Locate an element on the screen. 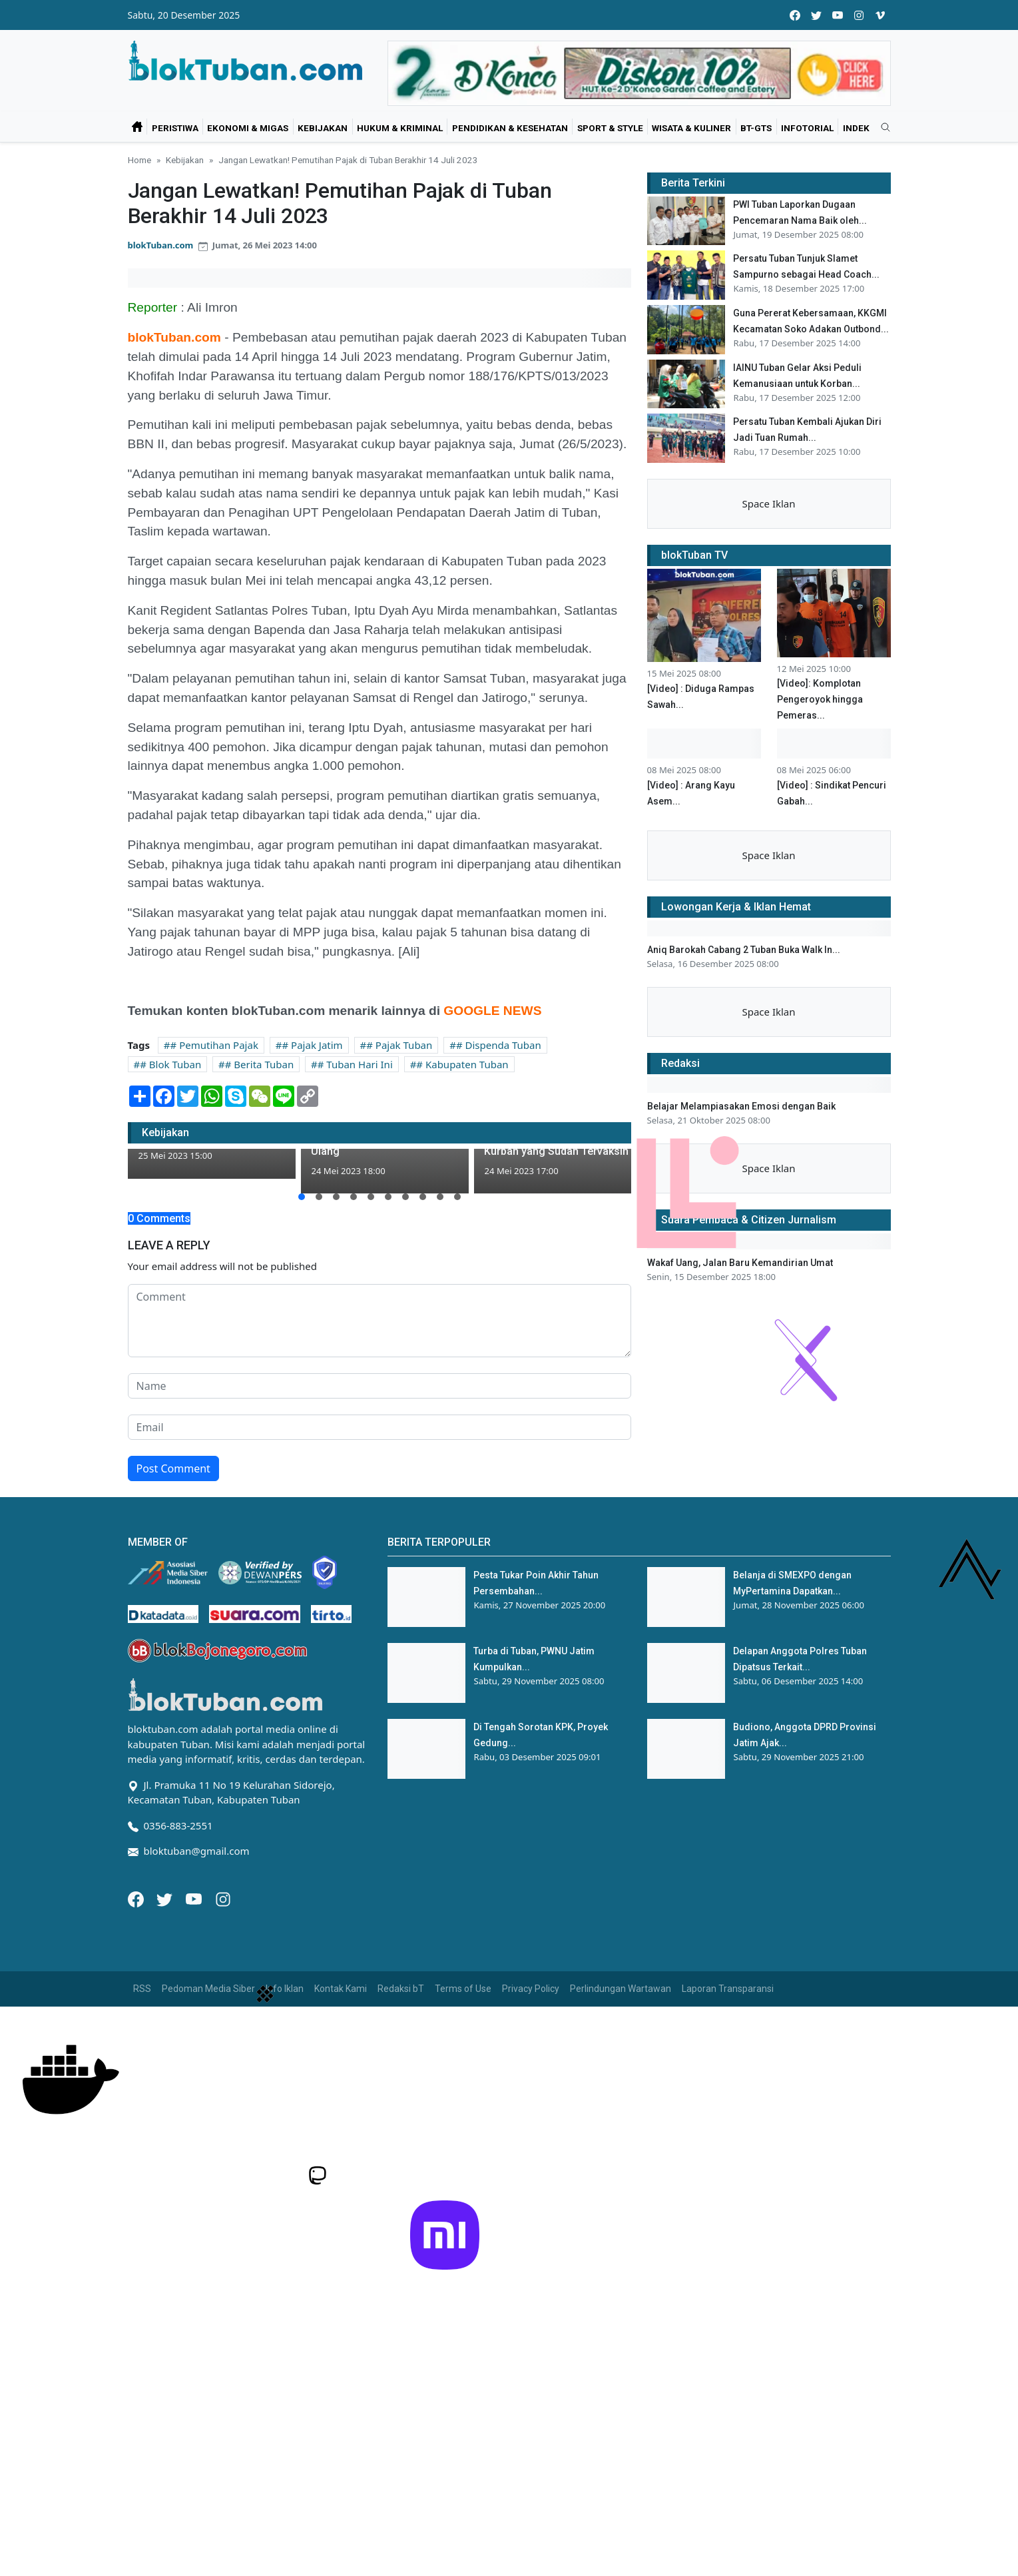 This screenshot has height=2576, width=1018. xiaomi brand logo is located at coordinates (445, 2235).